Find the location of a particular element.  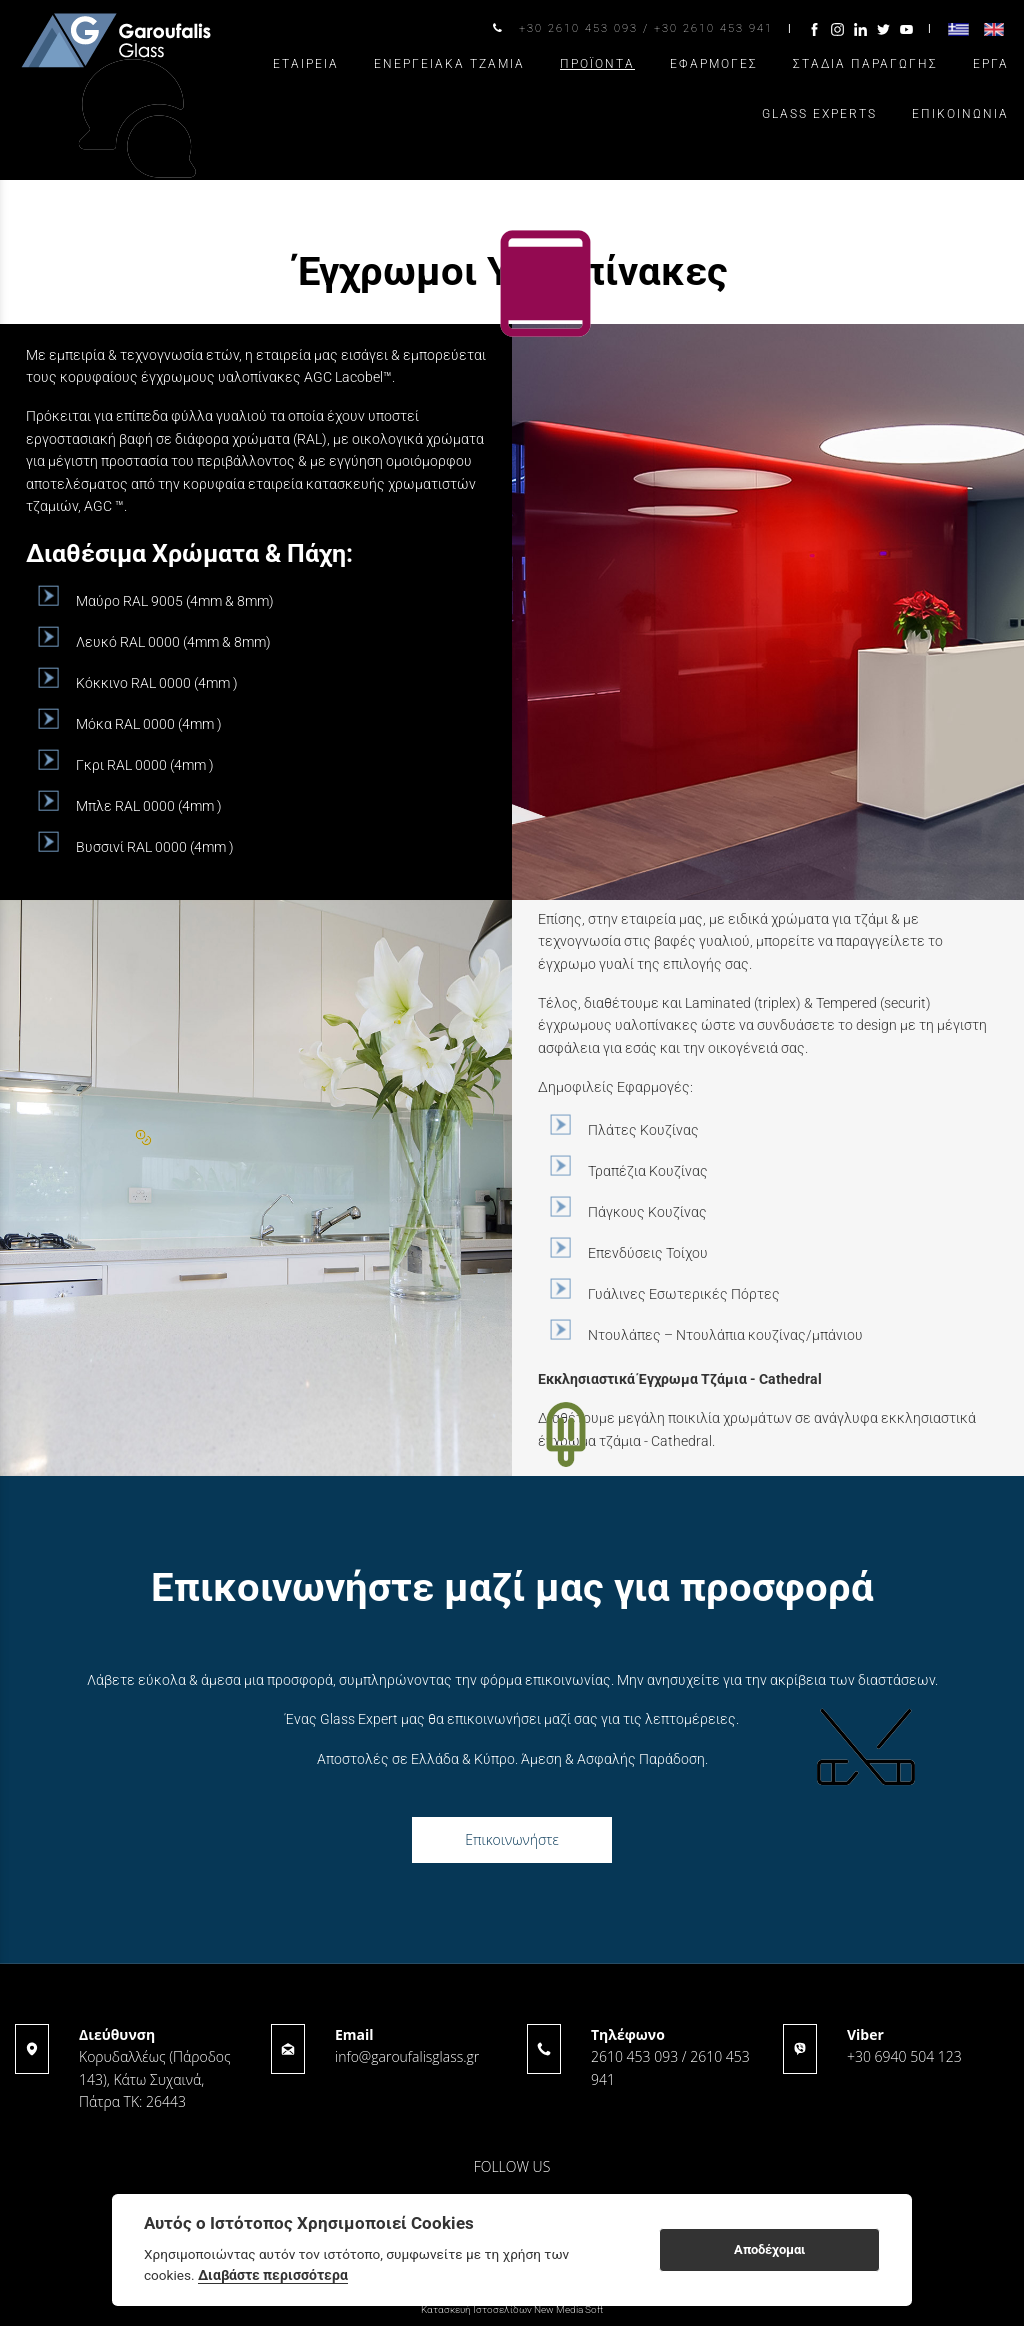

view hockey scores or game updates is located at coordinates (866, 1747).